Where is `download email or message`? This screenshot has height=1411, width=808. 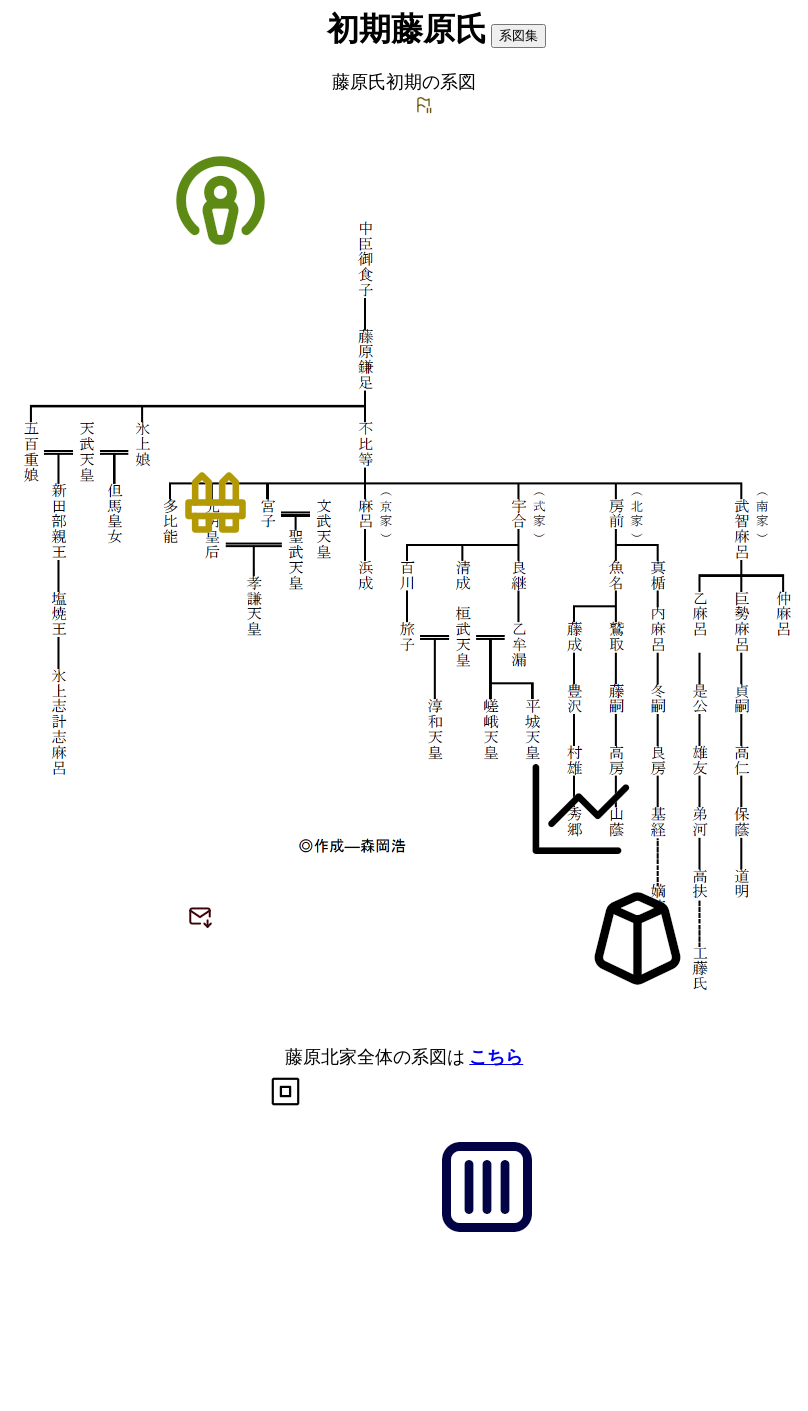
download email or message is located at coordinates (200, 916).